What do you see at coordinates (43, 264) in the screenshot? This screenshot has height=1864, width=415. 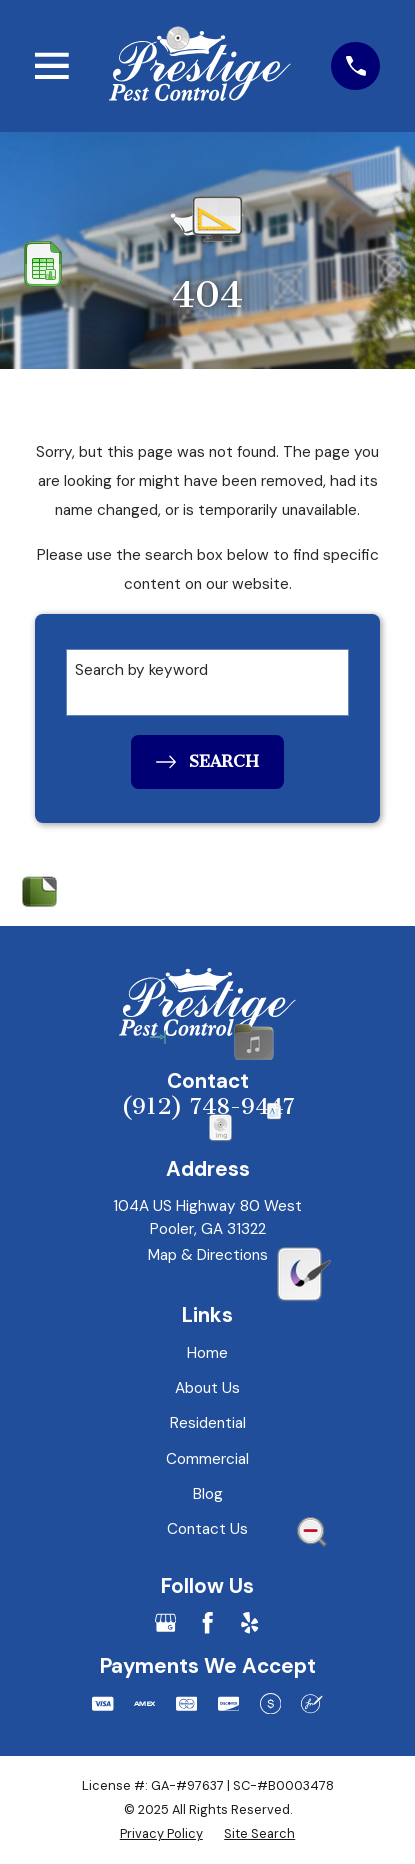 I see `open a spreadsheet file` at bounding box center [43, 264].